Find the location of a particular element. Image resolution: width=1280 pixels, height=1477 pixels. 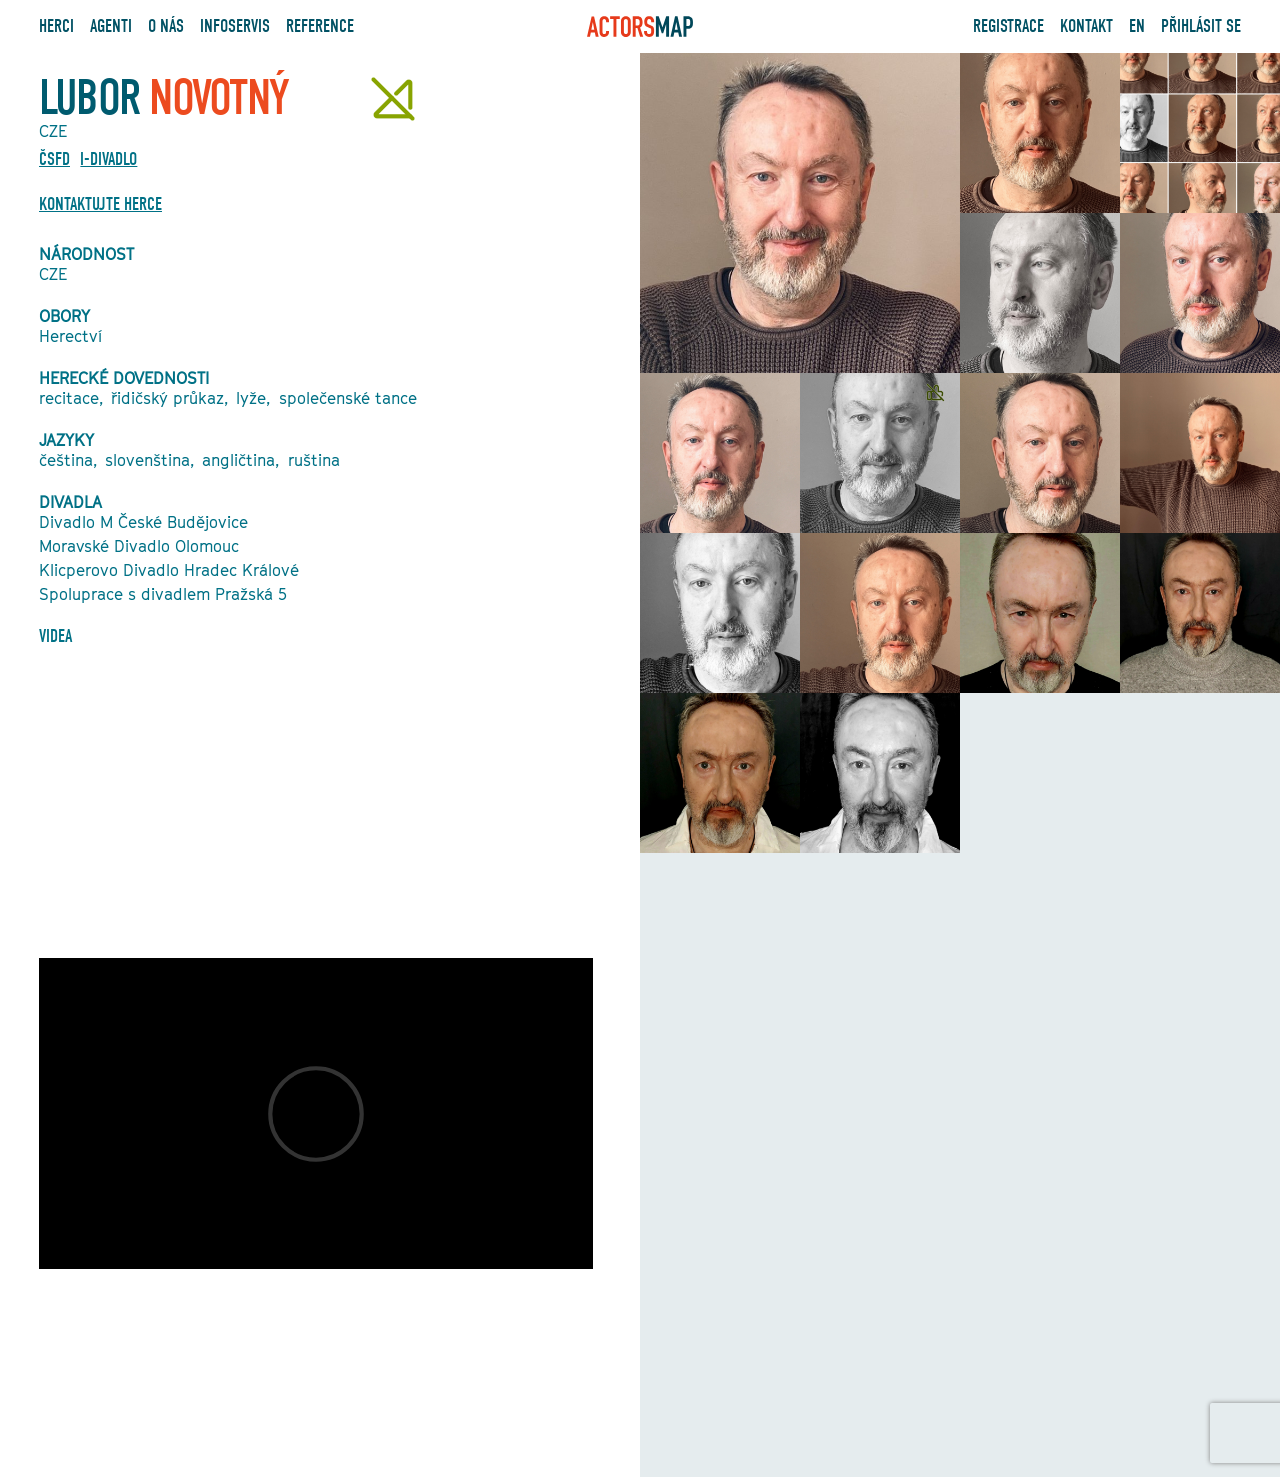

like feature is disabled is located at coordinates (935, 392).